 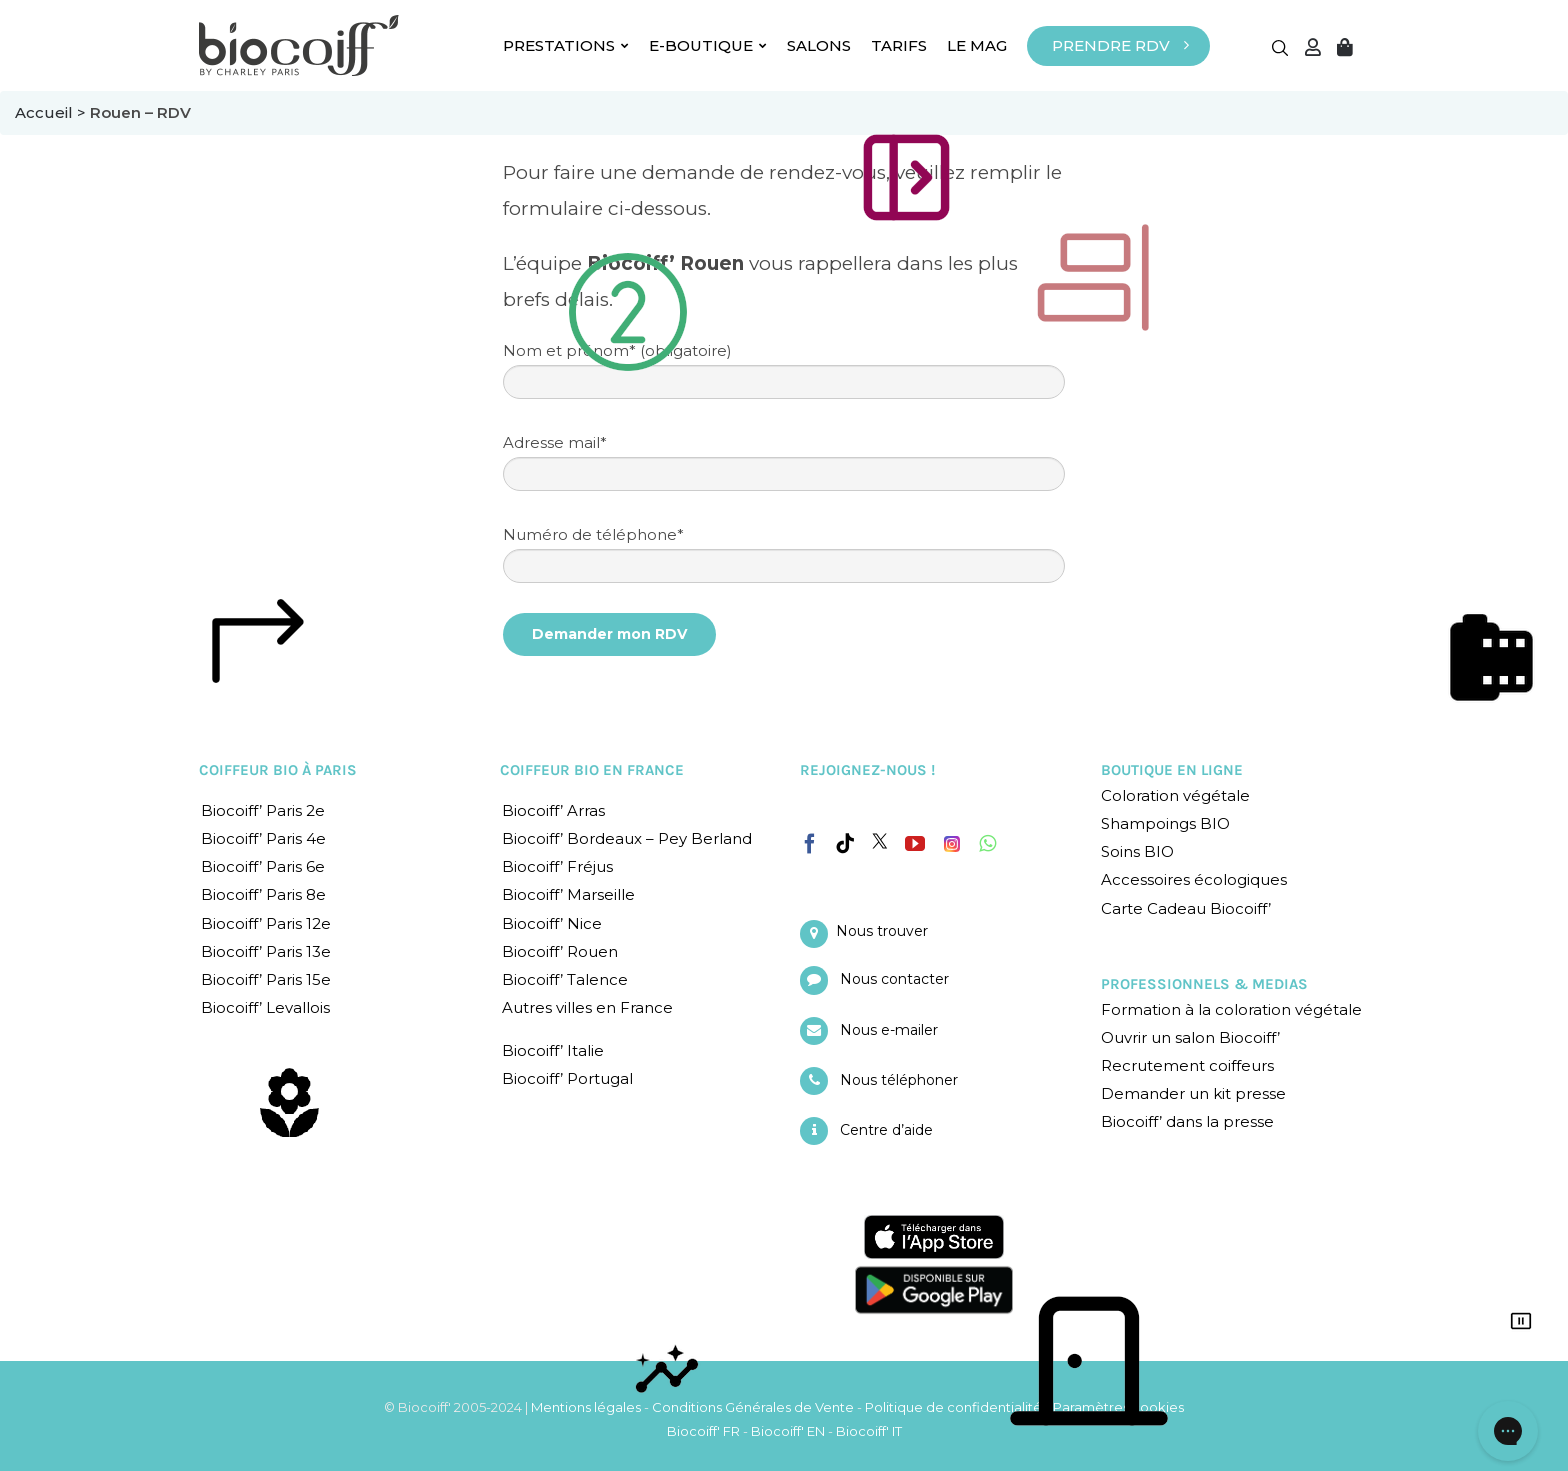 I want to click on access photos from camera roll, so click(x=1491, y=659).